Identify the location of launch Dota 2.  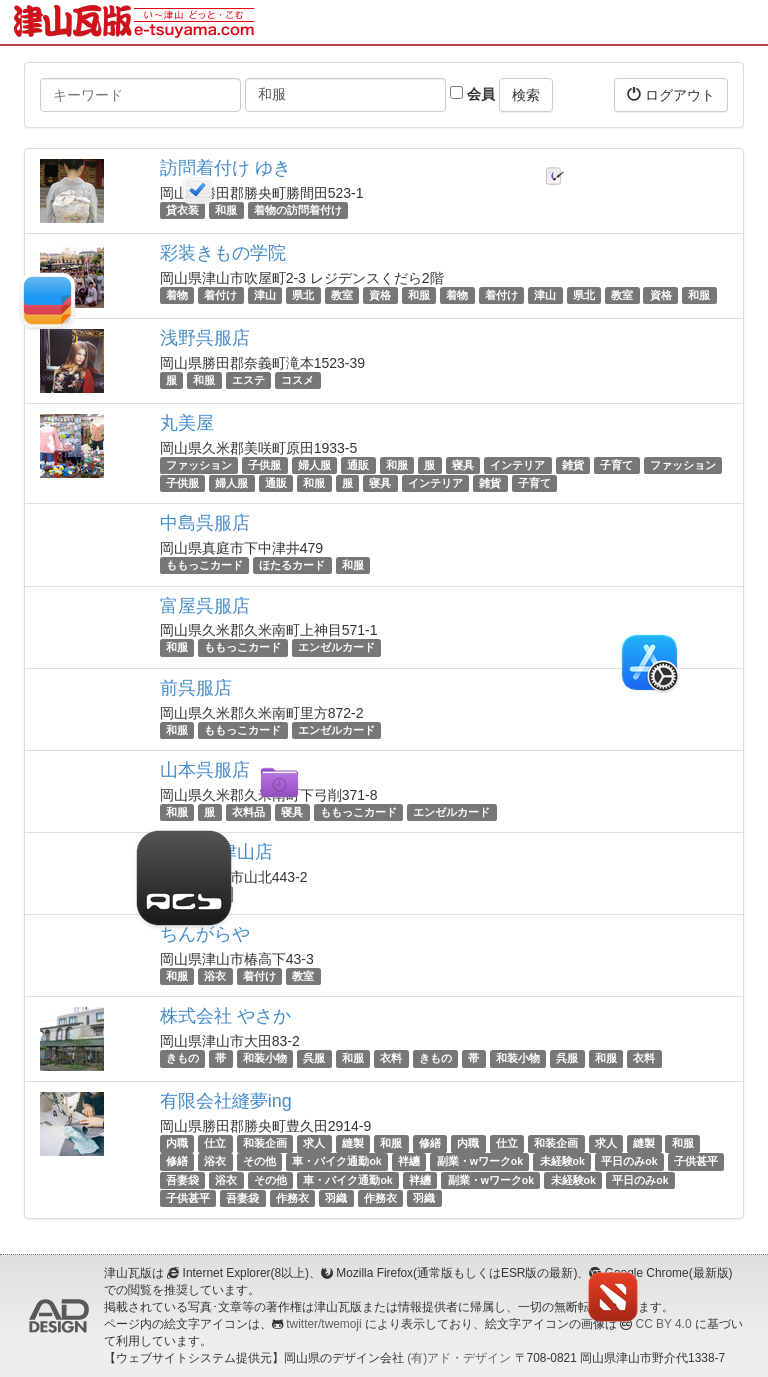
(613, 1297).